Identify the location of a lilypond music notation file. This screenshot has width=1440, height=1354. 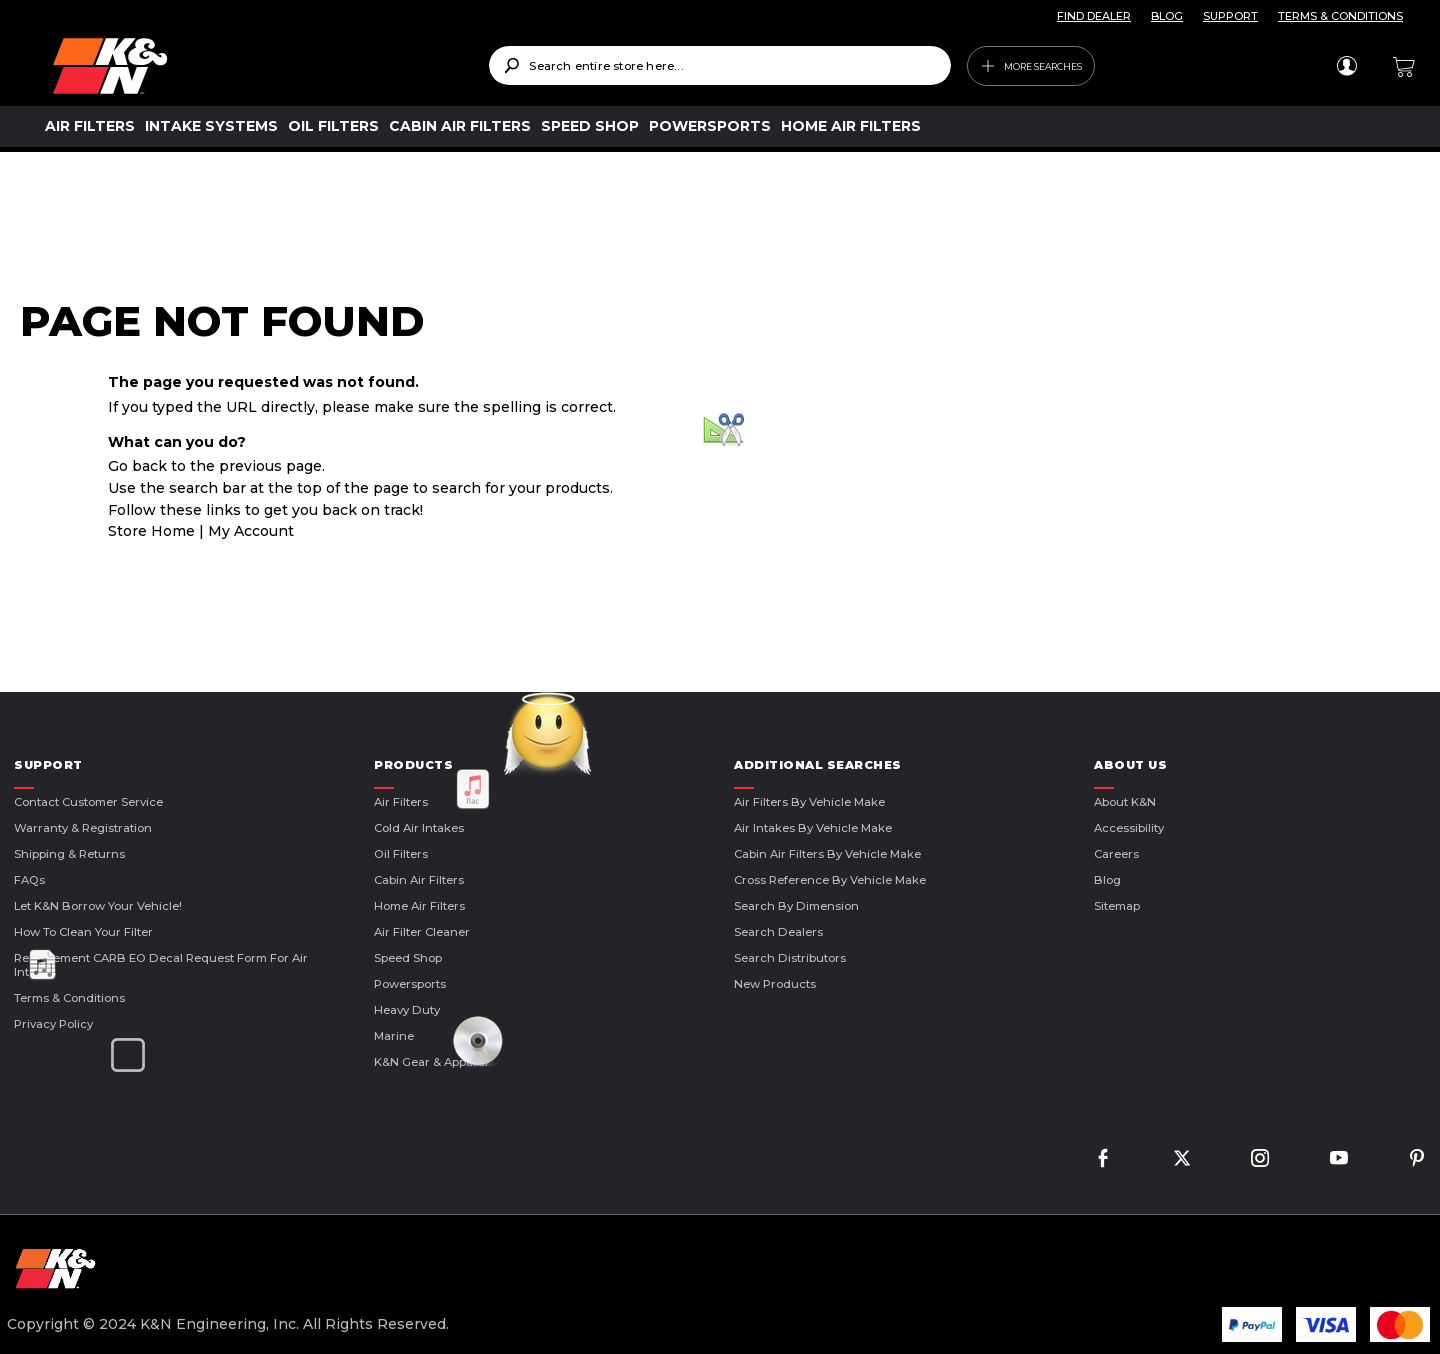
(42, 964).